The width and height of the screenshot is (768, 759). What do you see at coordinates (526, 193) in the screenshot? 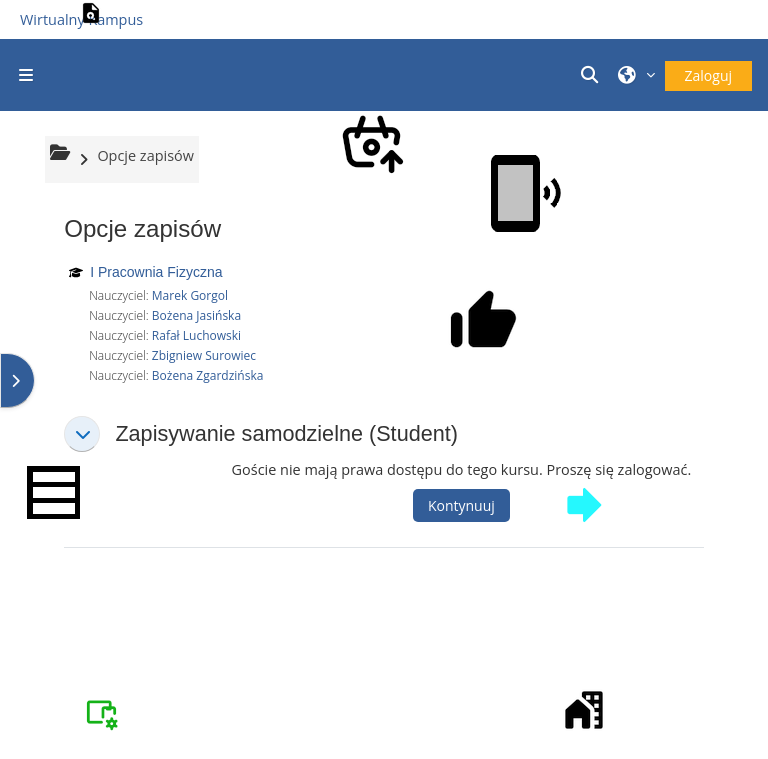
I see `indicates an incoming call or notification on a linked device` at bounding box center [526, 193].